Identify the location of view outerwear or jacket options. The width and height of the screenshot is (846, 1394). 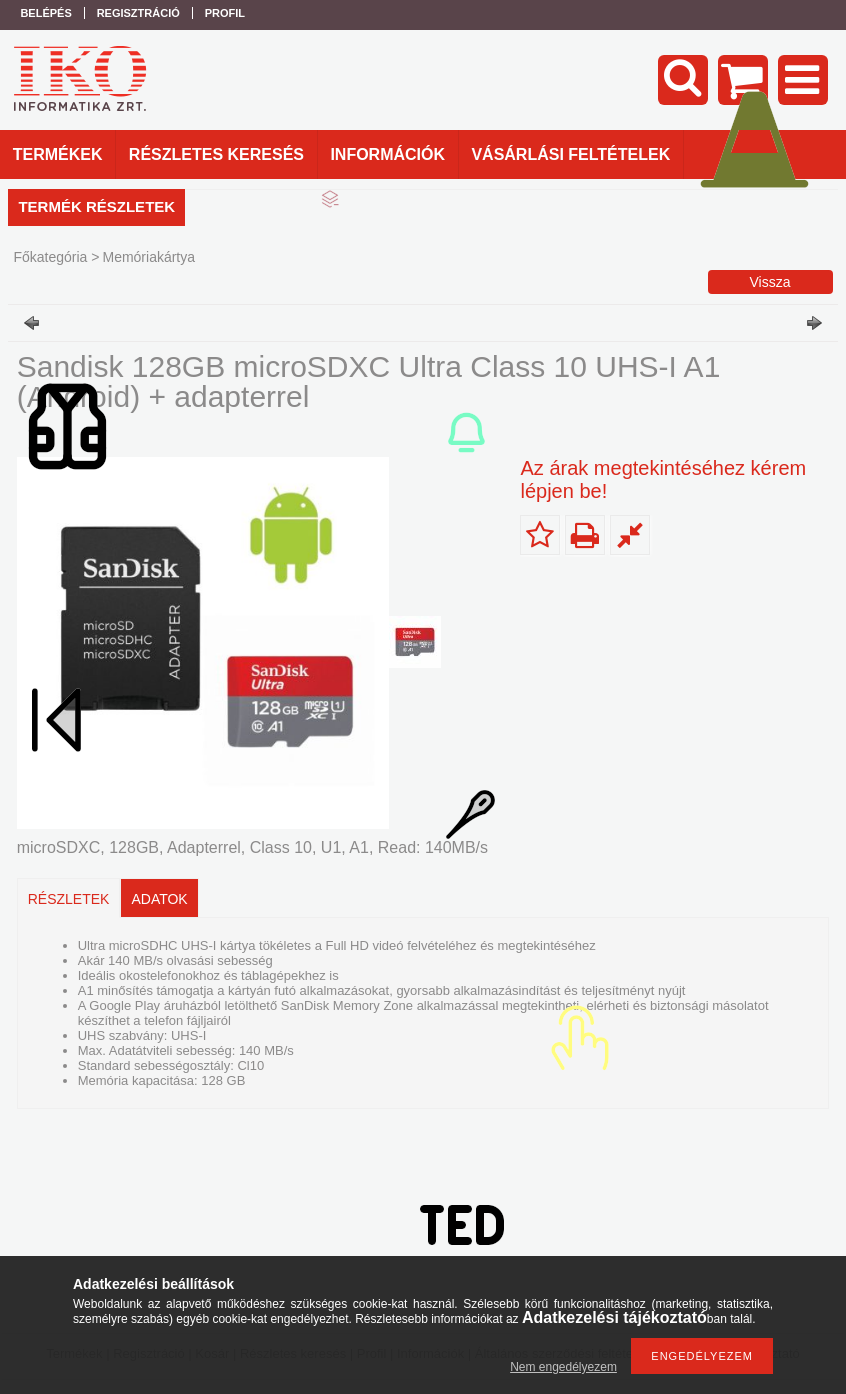
(67, 426).